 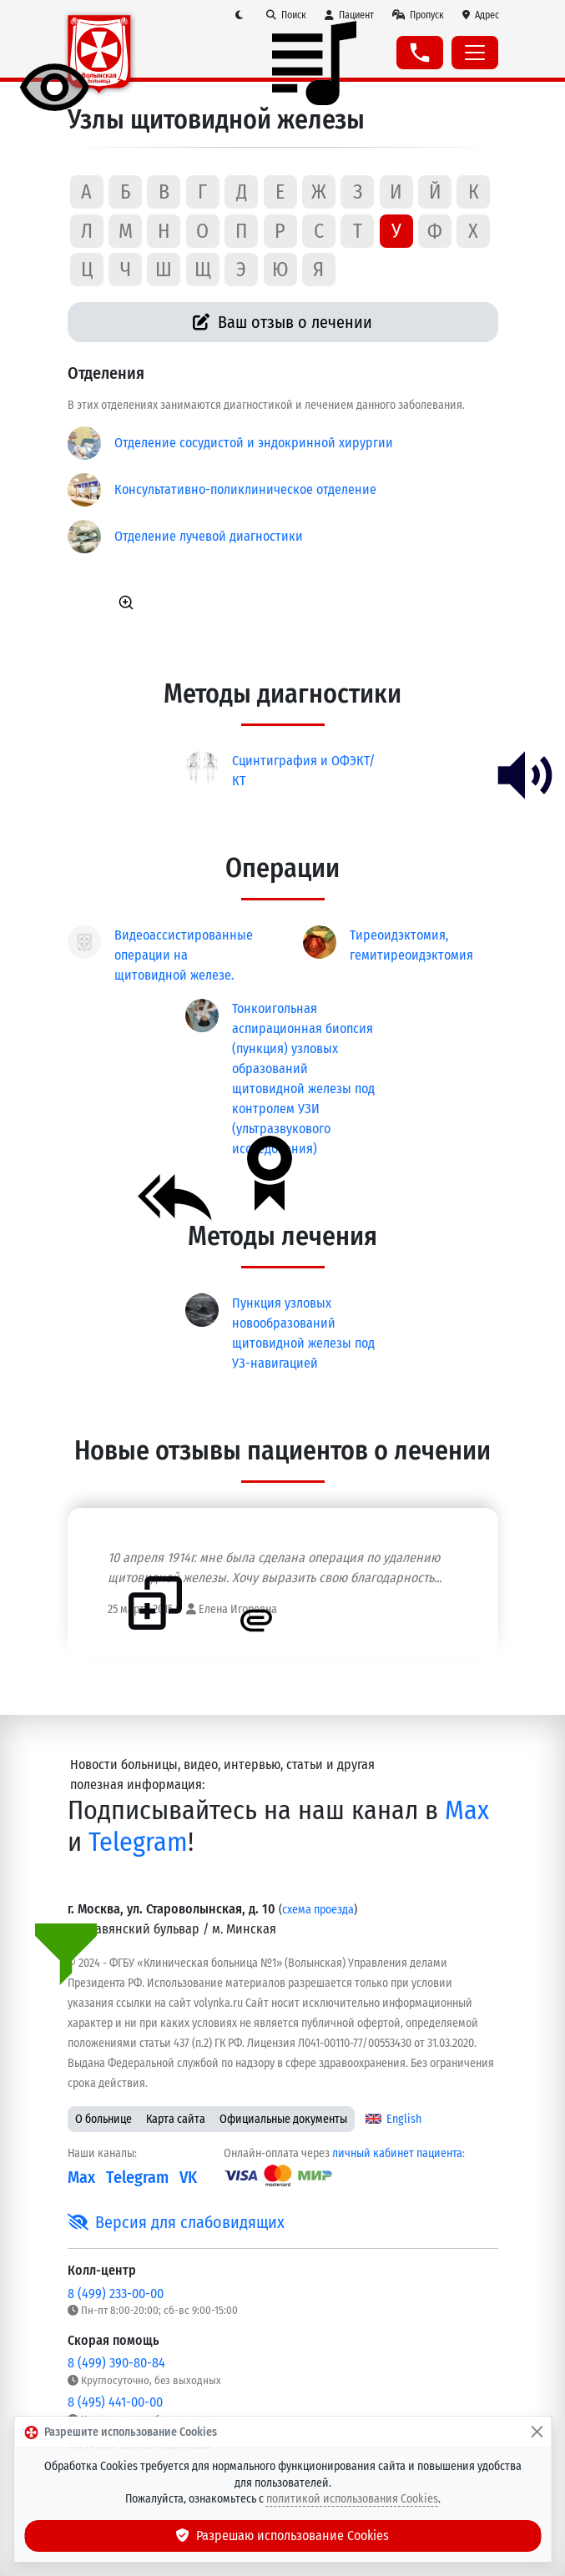 What do you see at coordinates (256, 1621) in the screenshot?
I see `attach a file to your message` at bounding box center [256, 1621].